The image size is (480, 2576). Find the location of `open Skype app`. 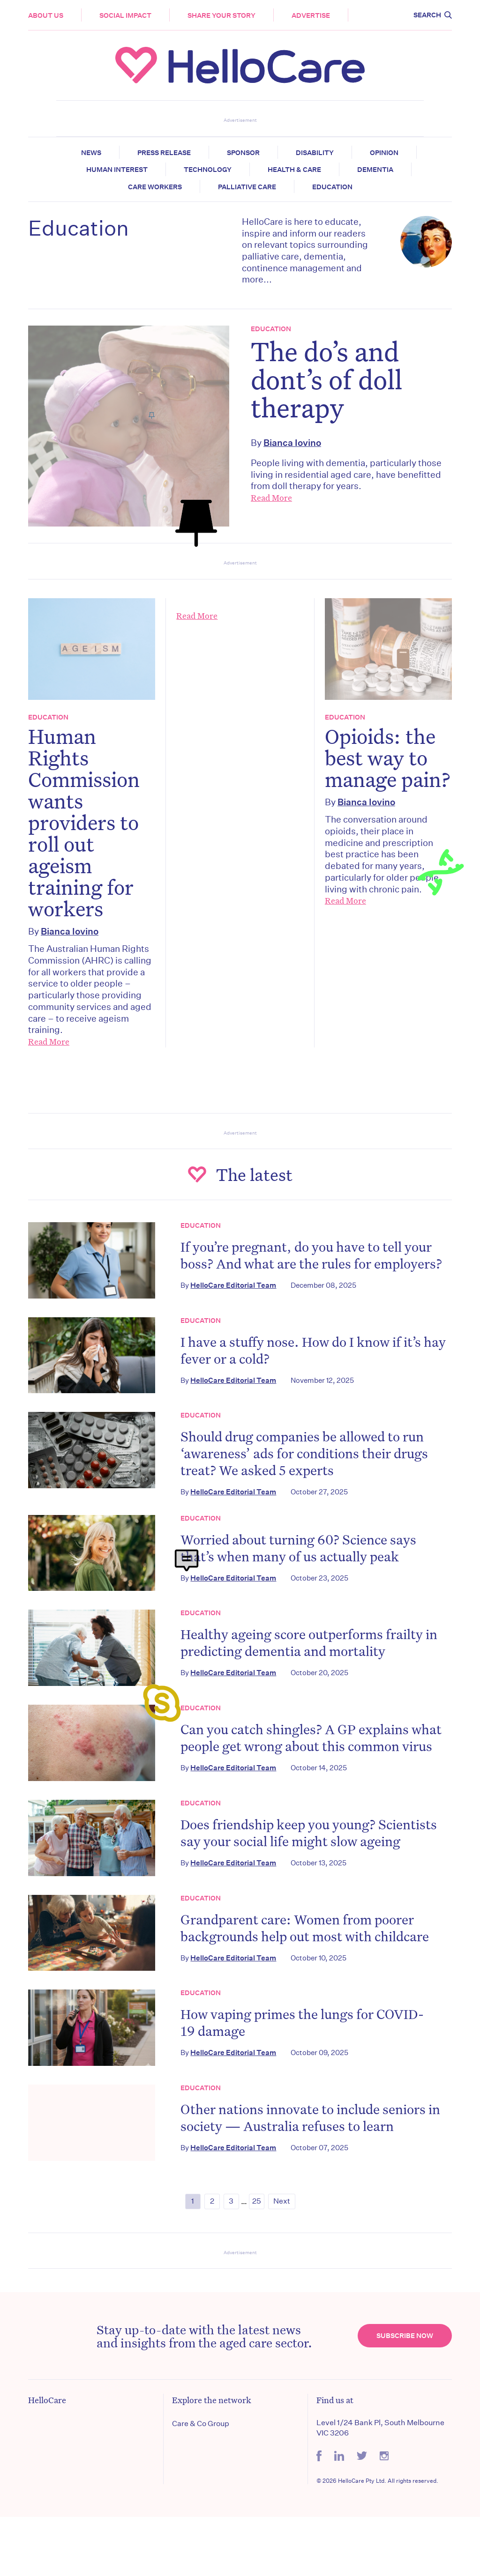

open Skype app is located at coordinates (162, 1703).